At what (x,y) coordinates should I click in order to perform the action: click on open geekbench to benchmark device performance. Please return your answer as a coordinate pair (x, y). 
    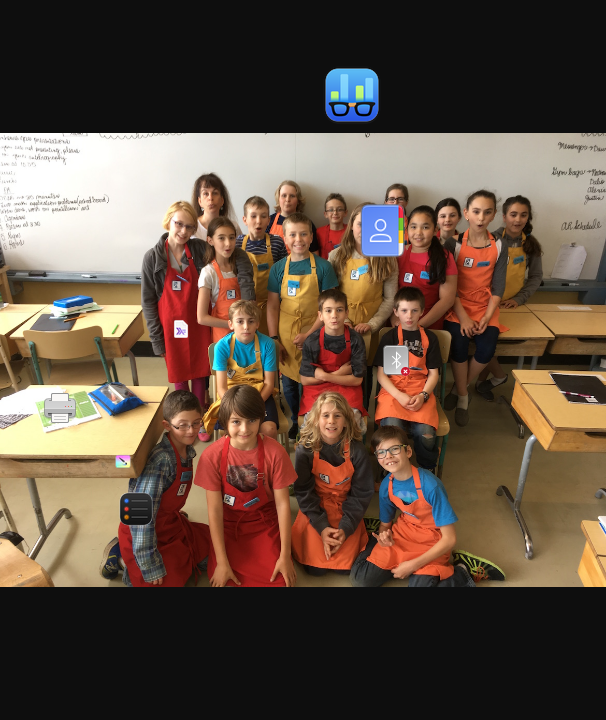
    Looking at the image, I should click on (352, 95).